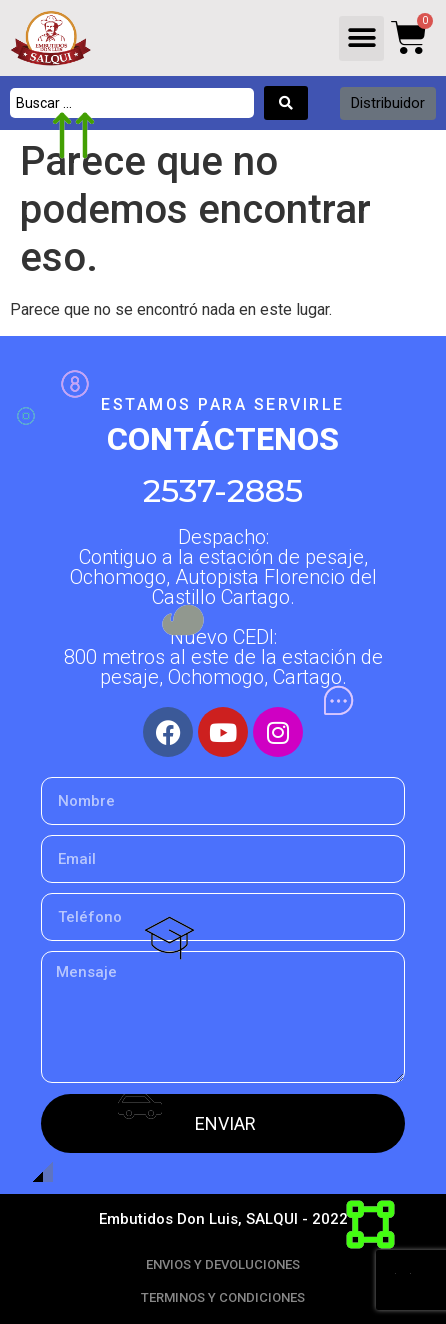 The image size is (446, 1324). What do you see at coordinates (370, 1224) in the screenshot?
I see `adjust selection or crop boundaries` at bounding box center [370, 1224].